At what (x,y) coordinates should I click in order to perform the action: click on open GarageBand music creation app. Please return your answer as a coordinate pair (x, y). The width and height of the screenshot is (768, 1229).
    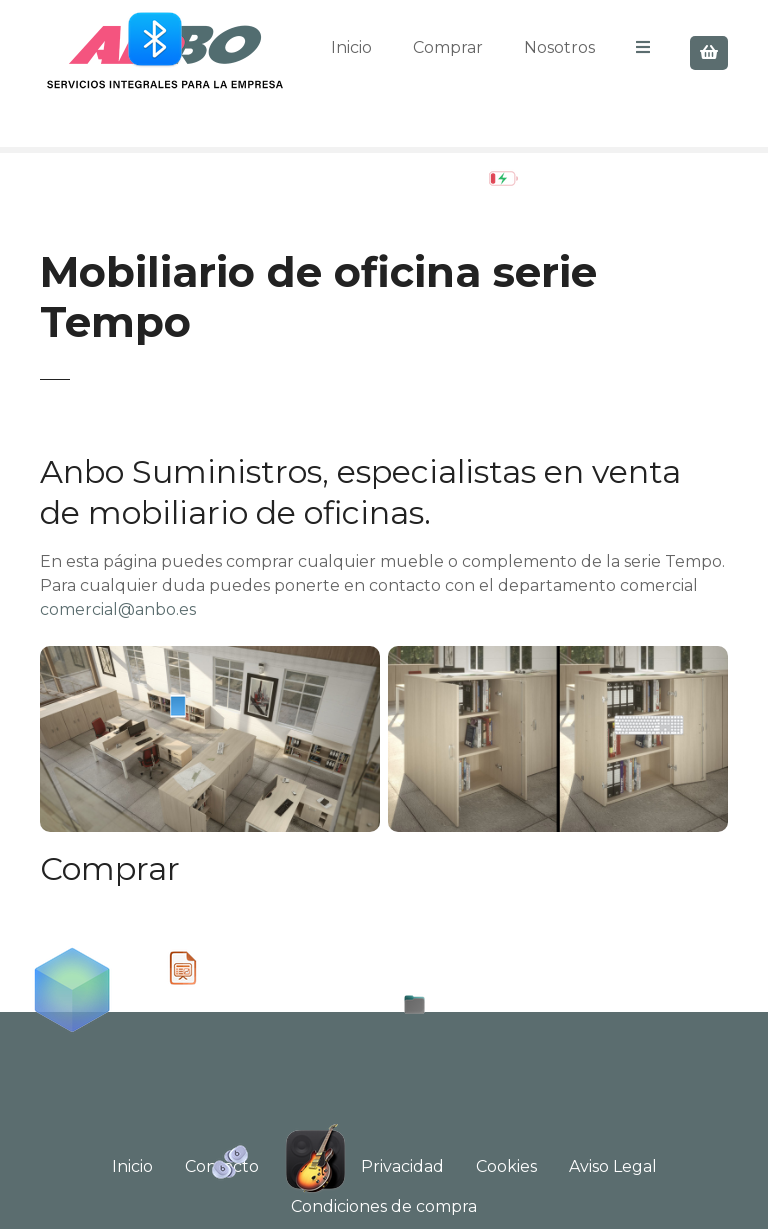
    Looking at the image, I should click on (315, 1159).